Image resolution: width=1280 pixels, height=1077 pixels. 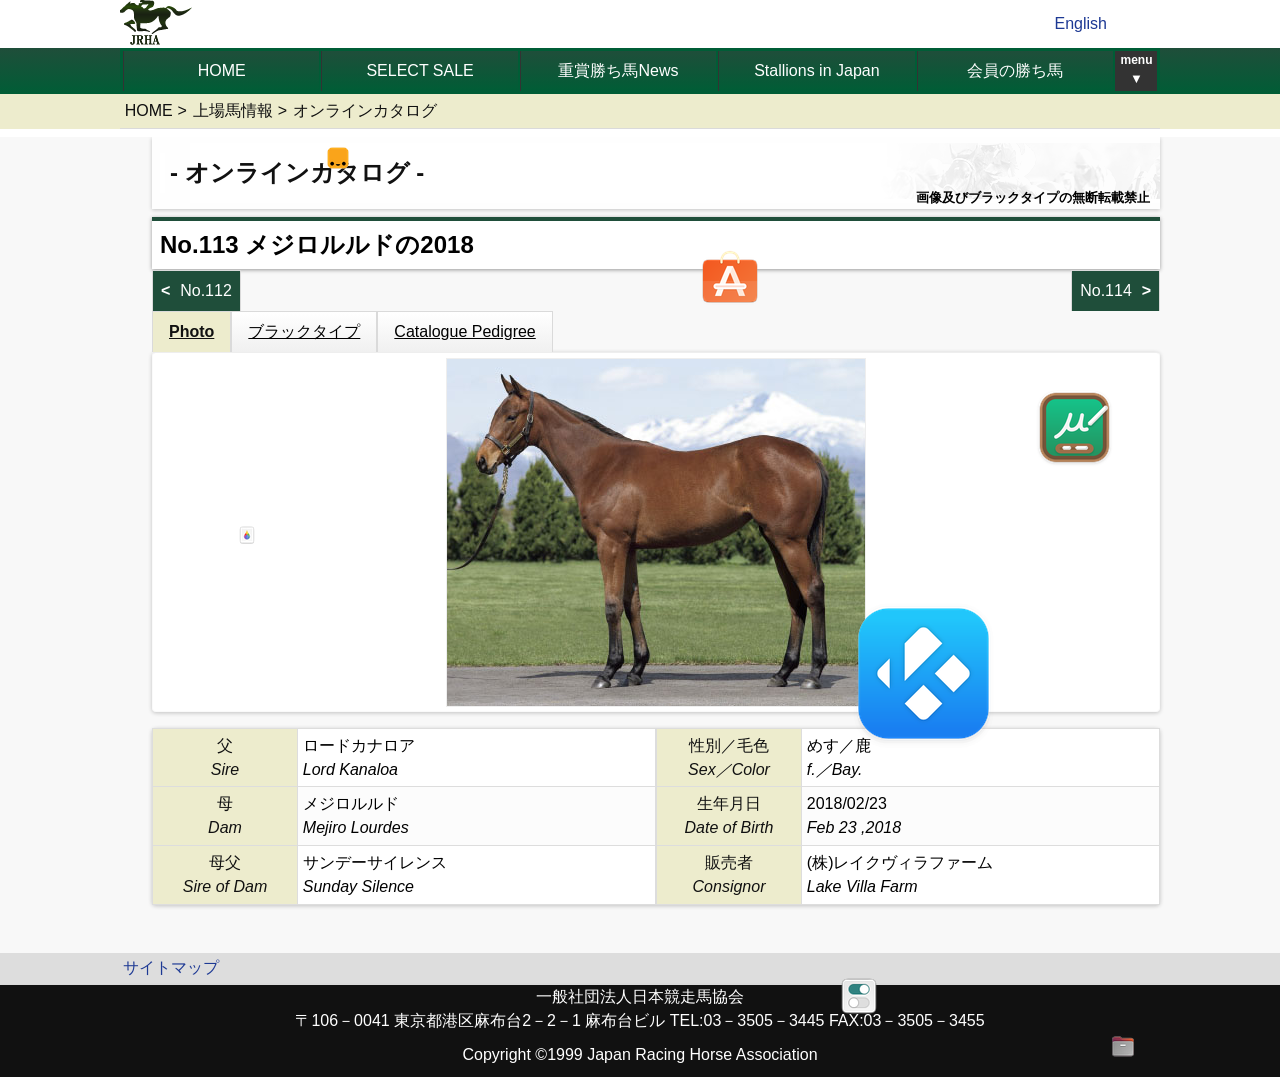 I want to click on open system settings or preferences, so click(x=859, y=996).